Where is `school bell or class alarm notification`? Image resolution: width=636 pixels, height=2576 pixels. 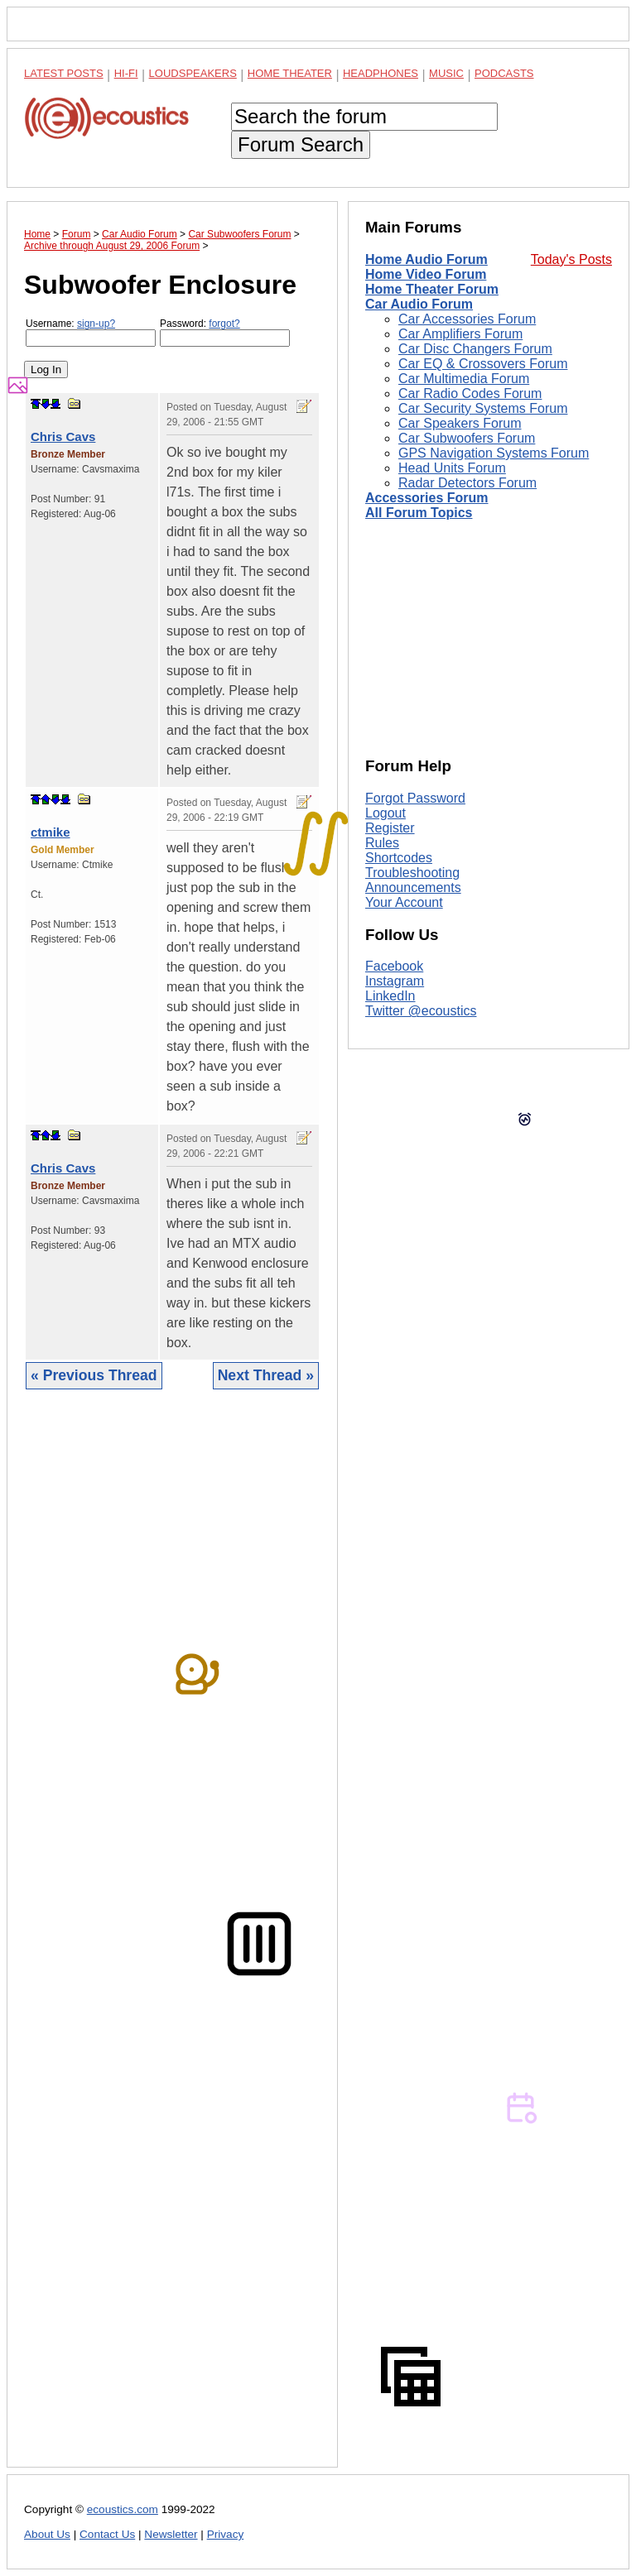
school bell or class alarm notification is located at coordinates (196, 1674).